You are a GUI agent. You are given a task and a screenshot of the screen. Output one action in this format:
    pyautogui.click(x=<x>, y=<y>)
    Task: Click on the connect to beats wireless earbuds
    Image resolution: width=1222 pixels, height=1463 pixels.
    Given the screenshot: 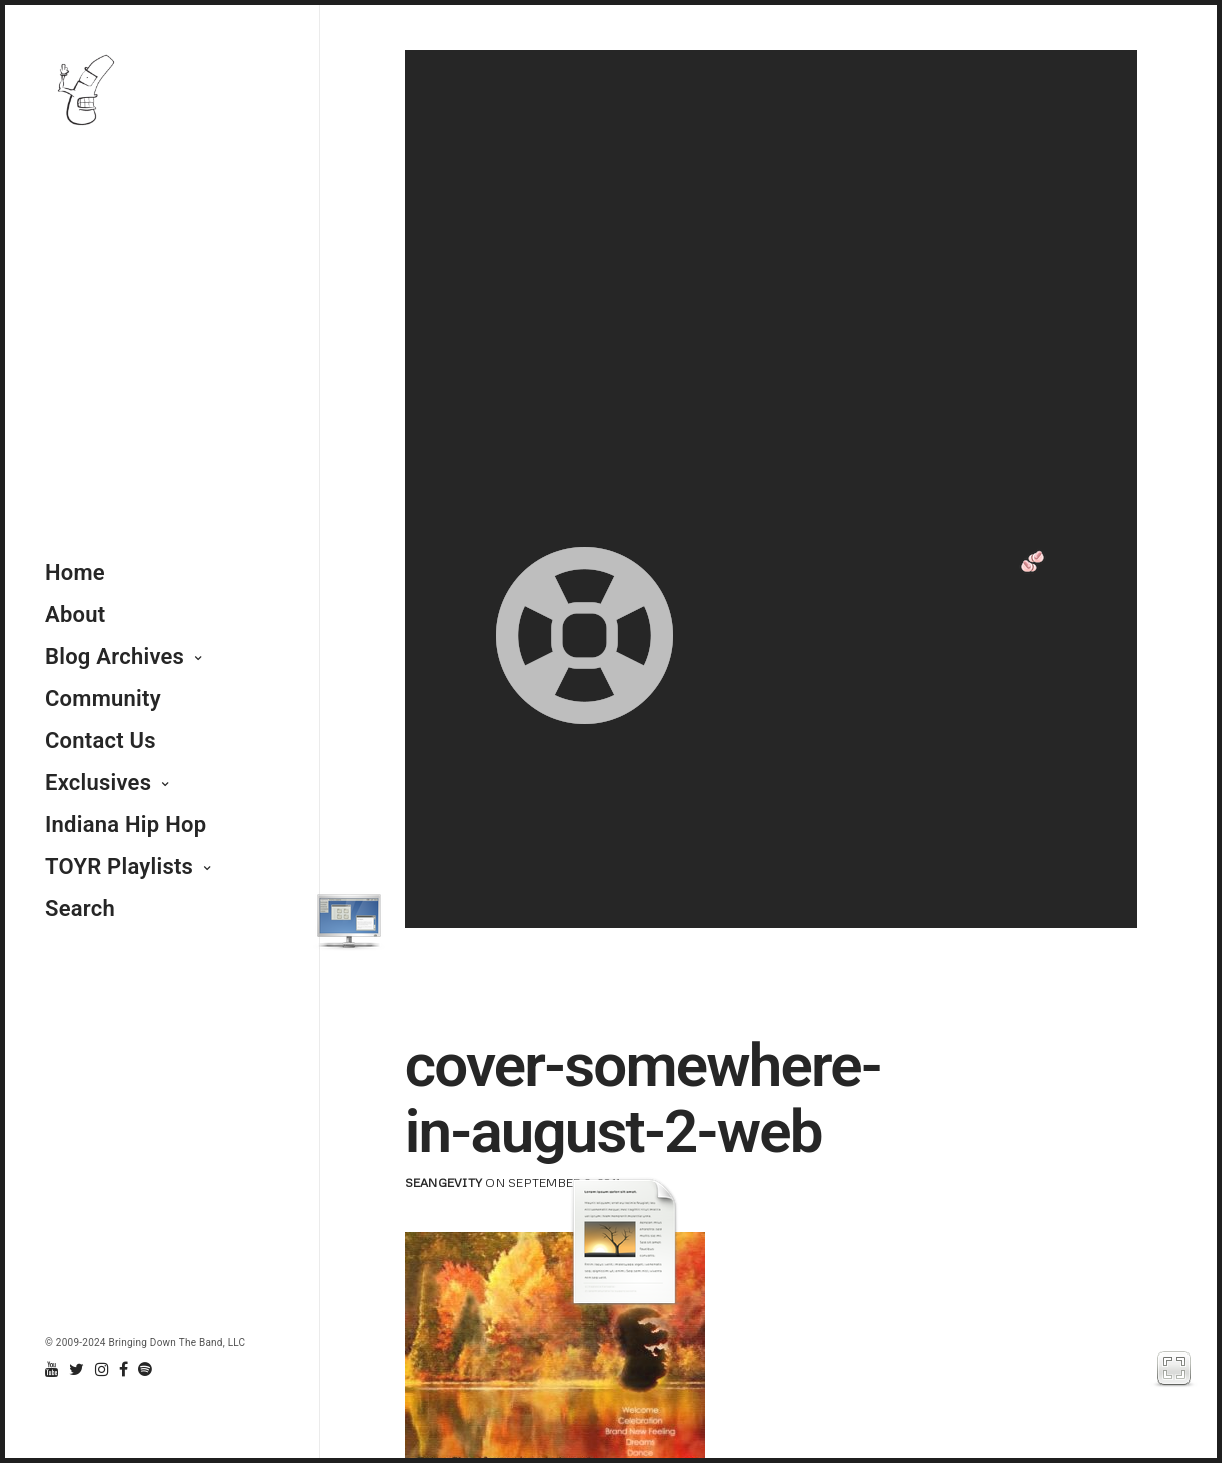 What is the action you would take?
    pyautogui.click(x=1032, y=561)
    